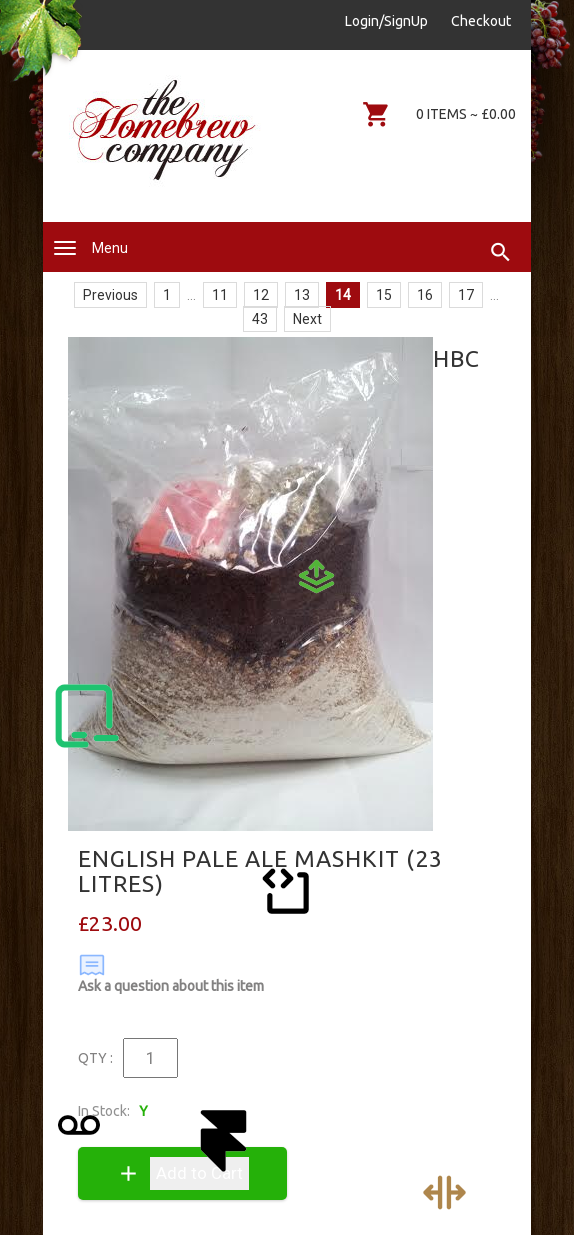 This screenshot has height=1235, width=574. I want to click on open framer app, so click(223, 1137).